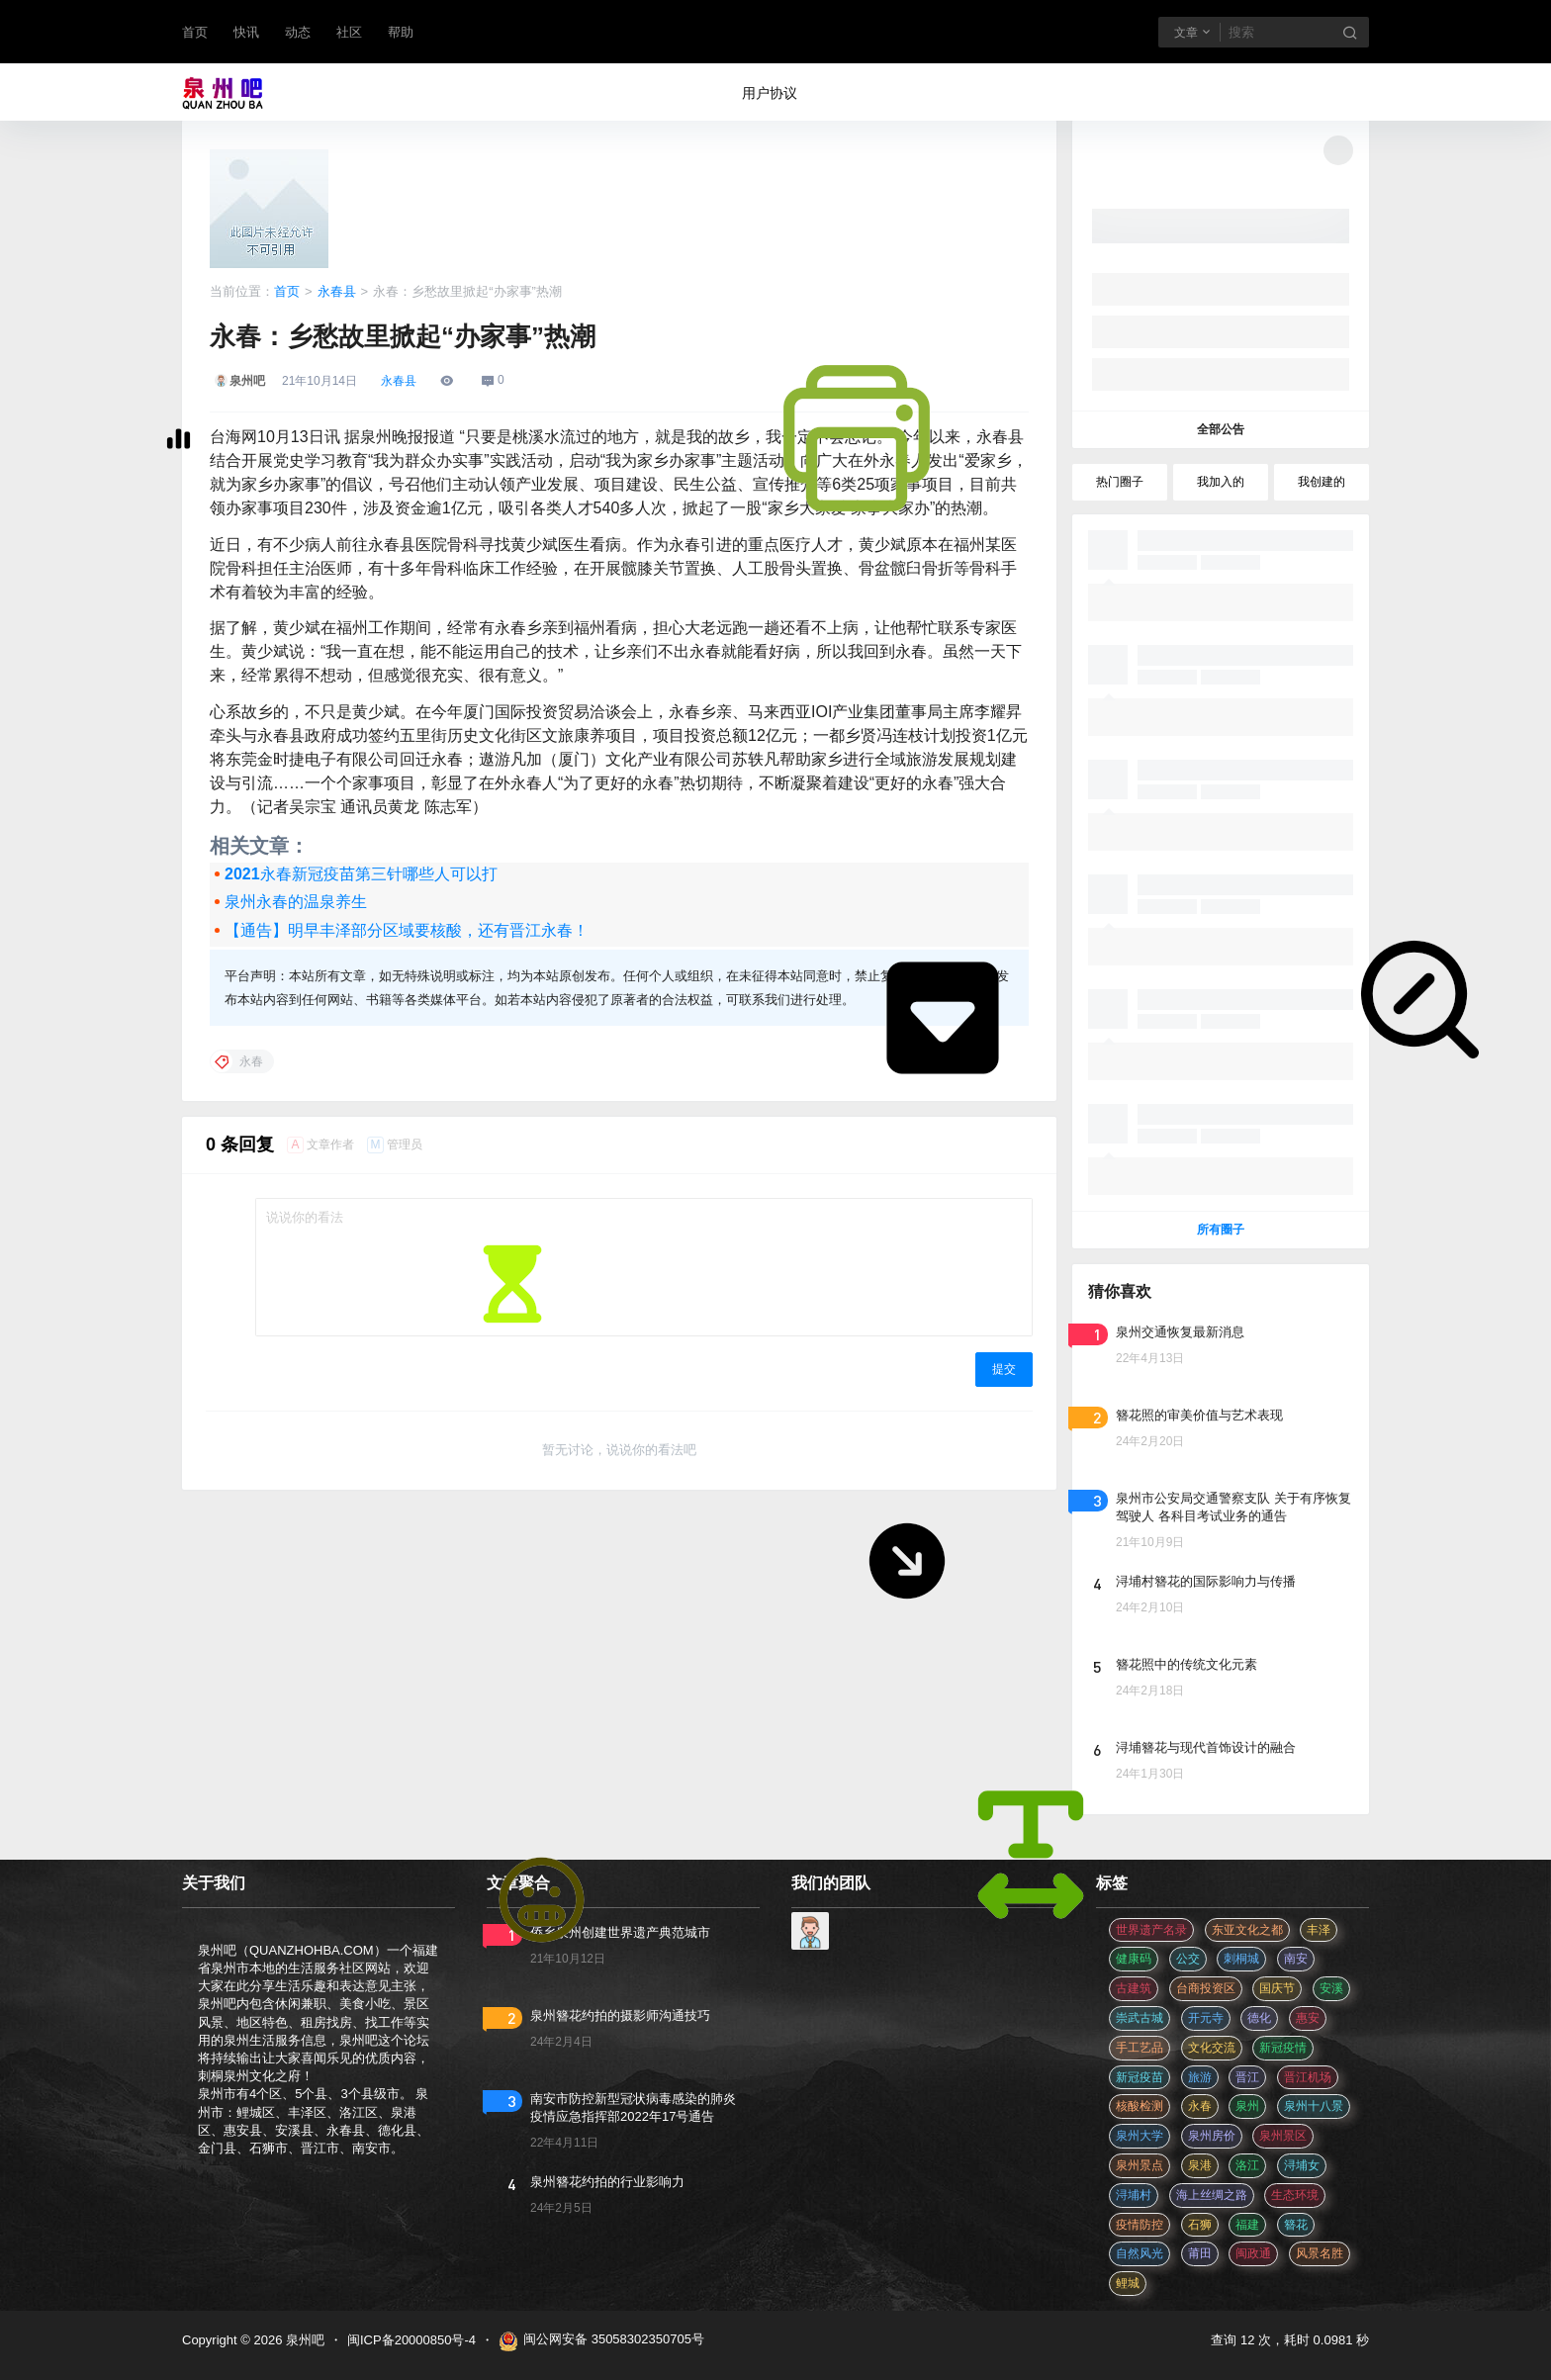 This screenshot has height=2380, width=1551. What do you see at coordinates (541, 1899) in the screenshot?
I see `indicates an awkward or uncomfortable situation` at bounding box center [541, 1899].